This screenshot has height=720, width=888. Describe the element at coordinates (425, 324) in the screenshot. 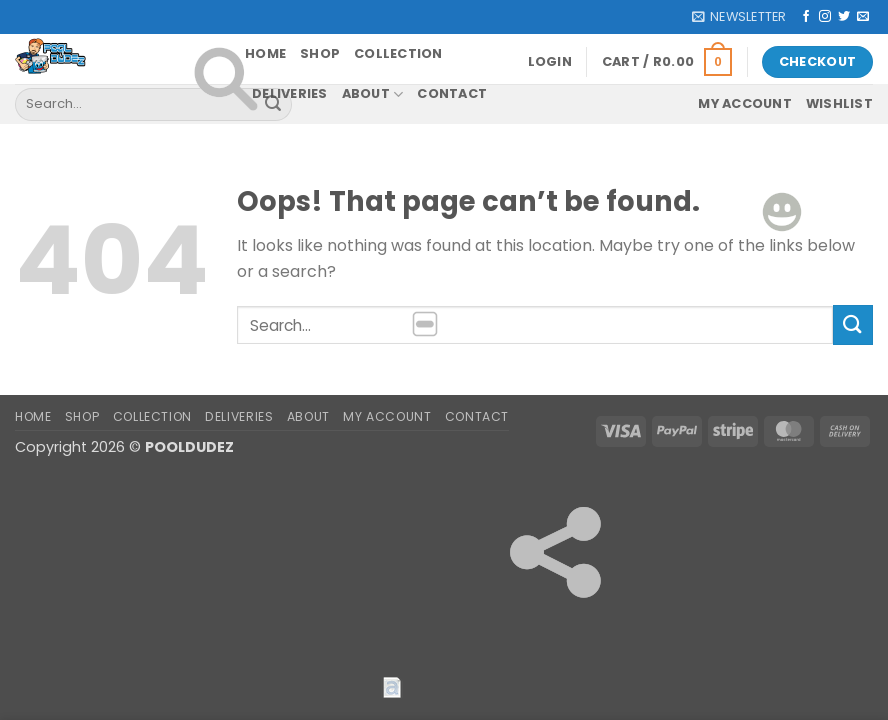

I see `indicates a partially selected or indeterminate checkbox state` at that location.